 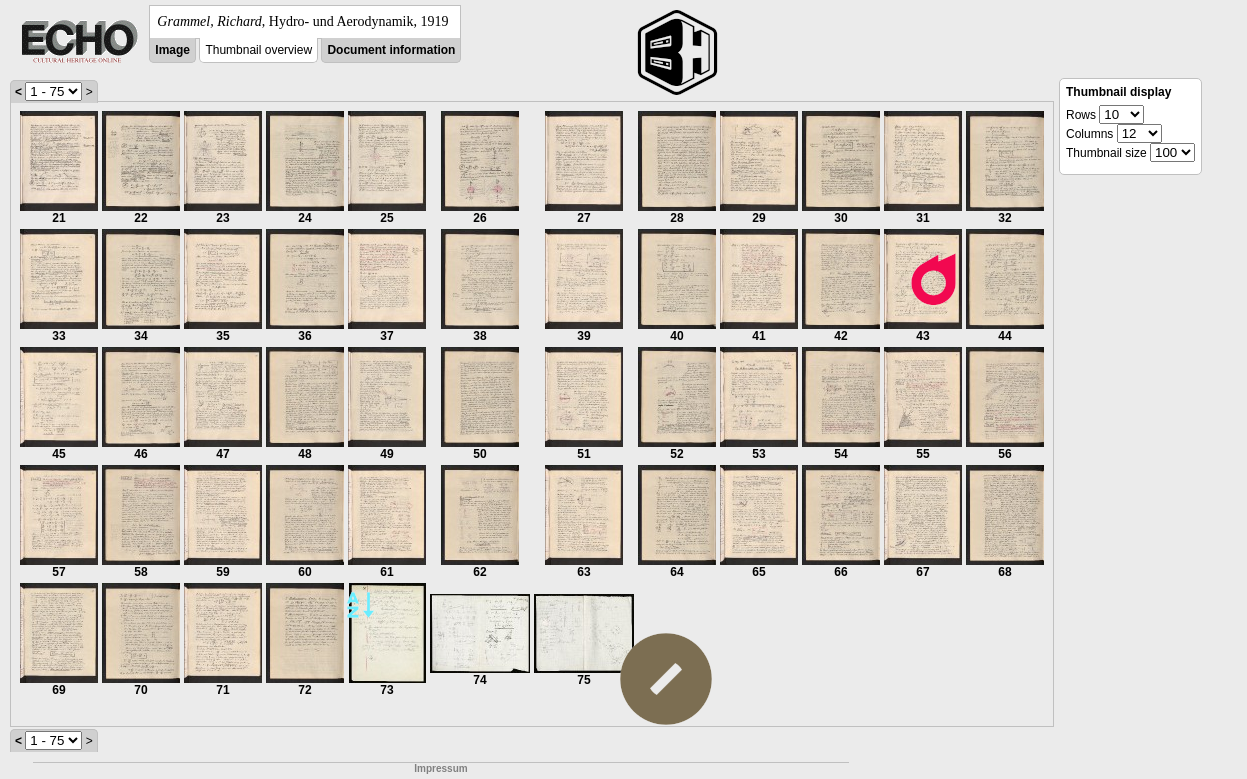 I want to click on sort items alphabetically from A to Z, so click(x=360, y=605).